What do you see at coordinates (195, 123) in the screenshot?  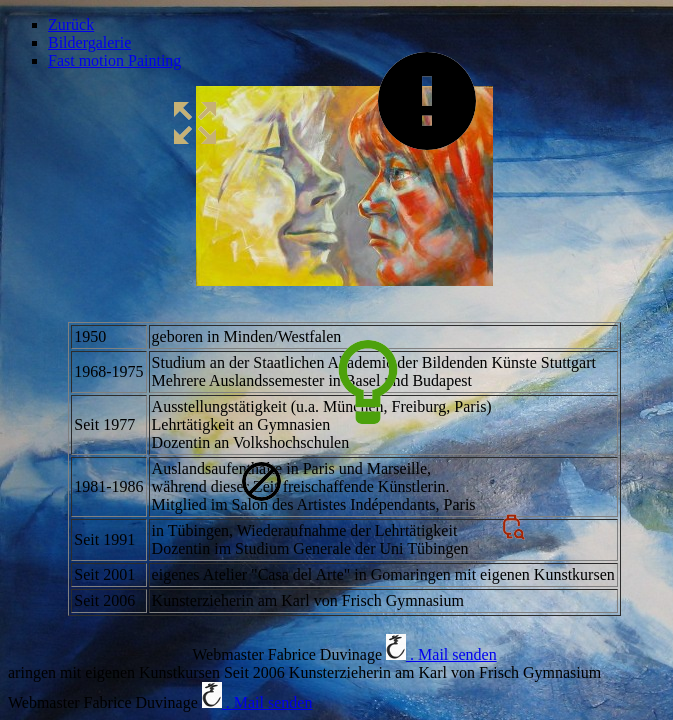 I see `enter fullscreen mode` at bounding box center [195, 123].